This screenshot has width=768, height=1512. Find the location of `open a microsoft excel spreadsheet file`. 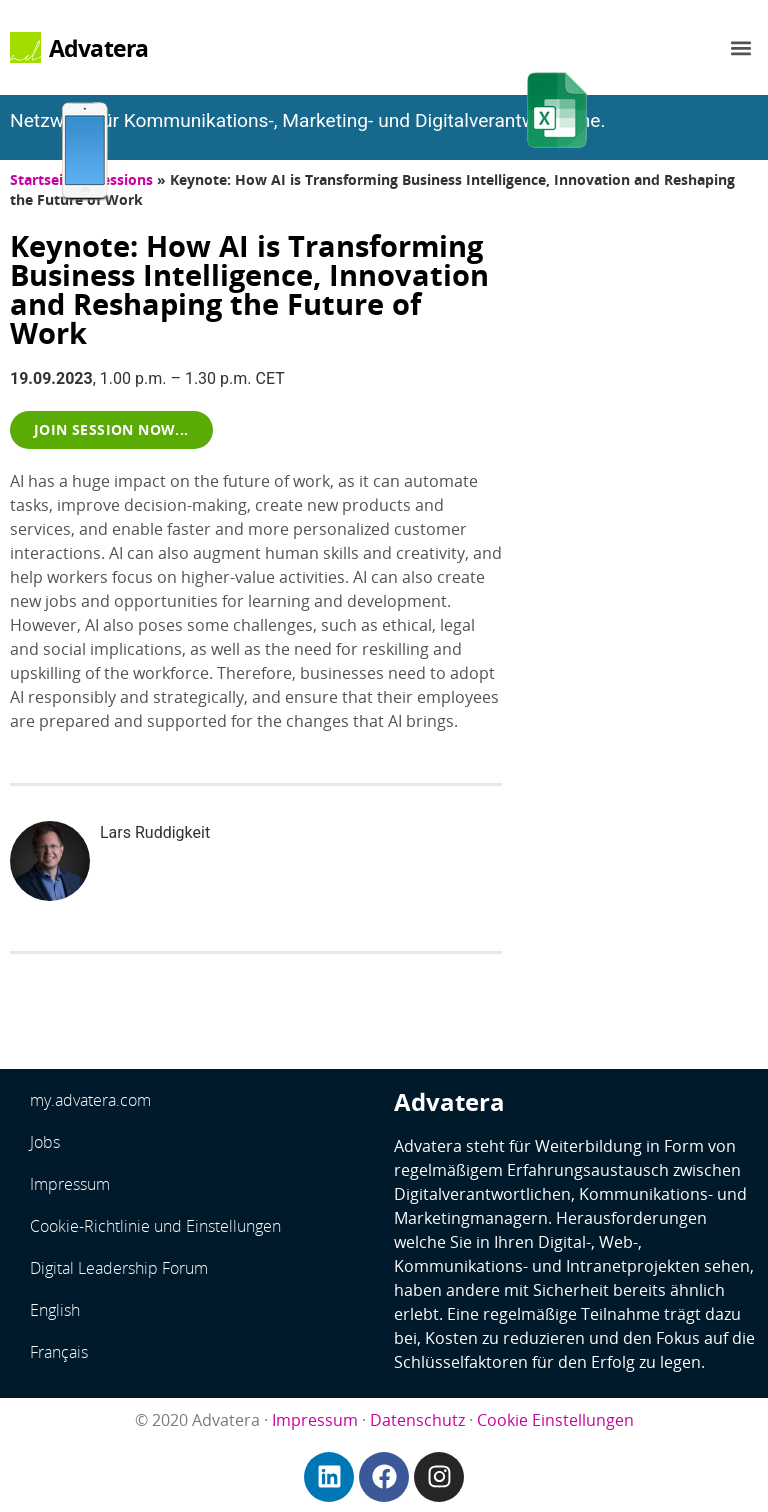

open a microsoft excel spreadsheet file is located at coordinates (557, 110).